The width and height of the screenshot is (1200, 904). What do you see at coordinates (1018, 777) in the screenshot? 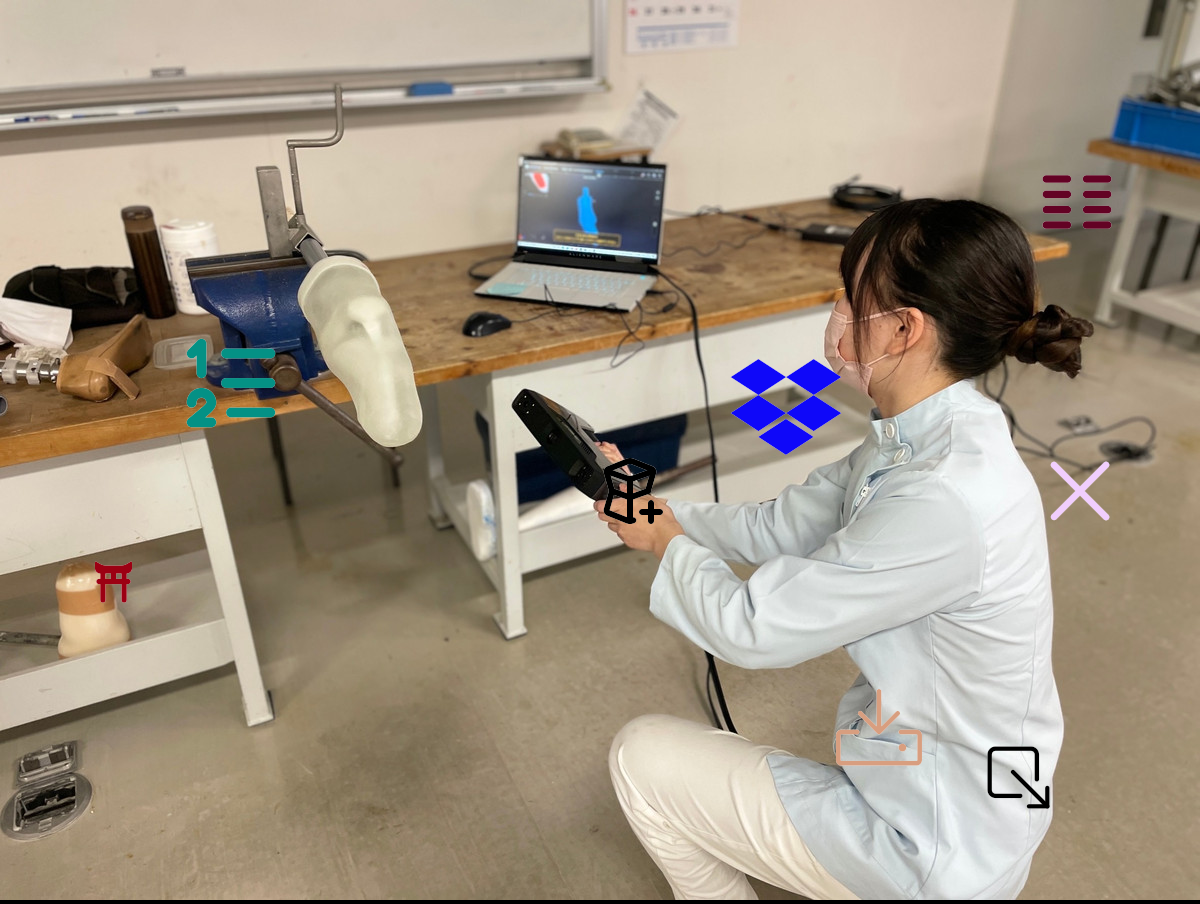
I see `expand content to full screen` at bounding box center [1018, 777].